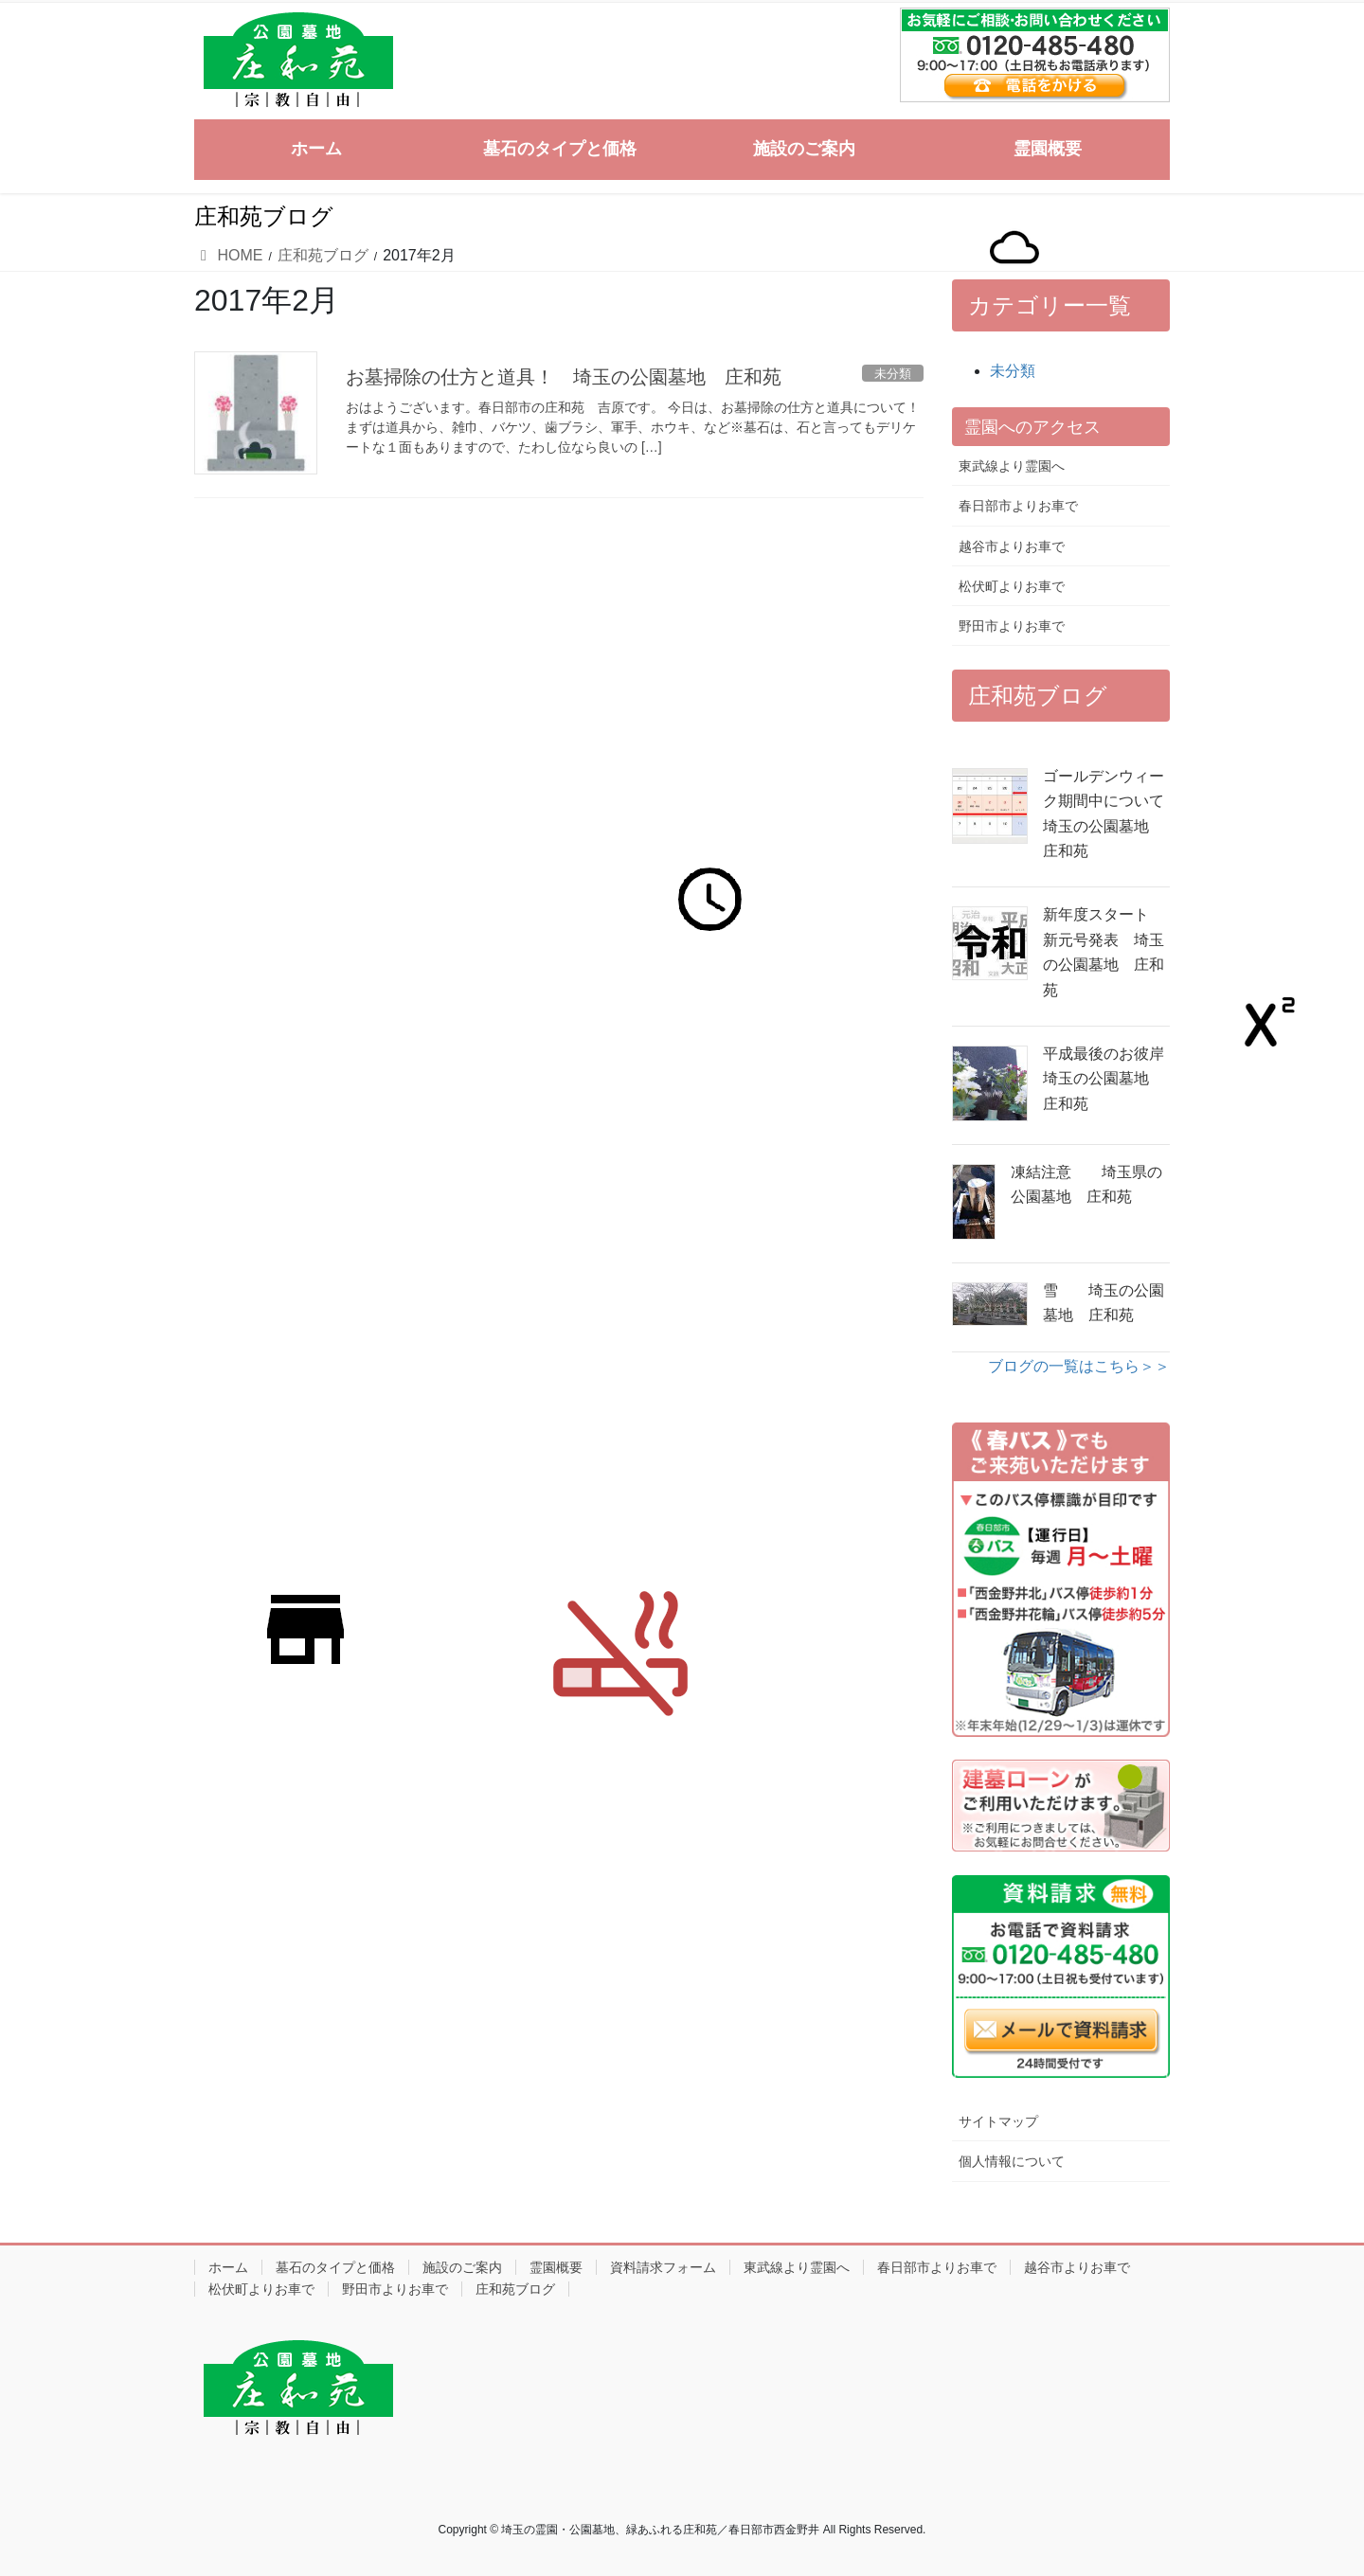 The height and width of the screenshot is (2576, 1364). What do you see at coordinates (1261, 1022) in the screenshot?
I see `format selected text as superscript` at bounding box center [1261, 1022].